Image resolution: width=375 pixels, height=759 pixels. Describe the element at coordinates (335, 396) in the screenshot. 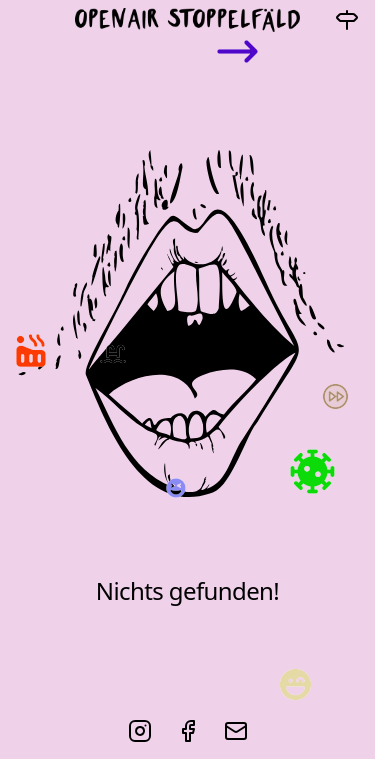

I see `fast forward media playback` at that location.